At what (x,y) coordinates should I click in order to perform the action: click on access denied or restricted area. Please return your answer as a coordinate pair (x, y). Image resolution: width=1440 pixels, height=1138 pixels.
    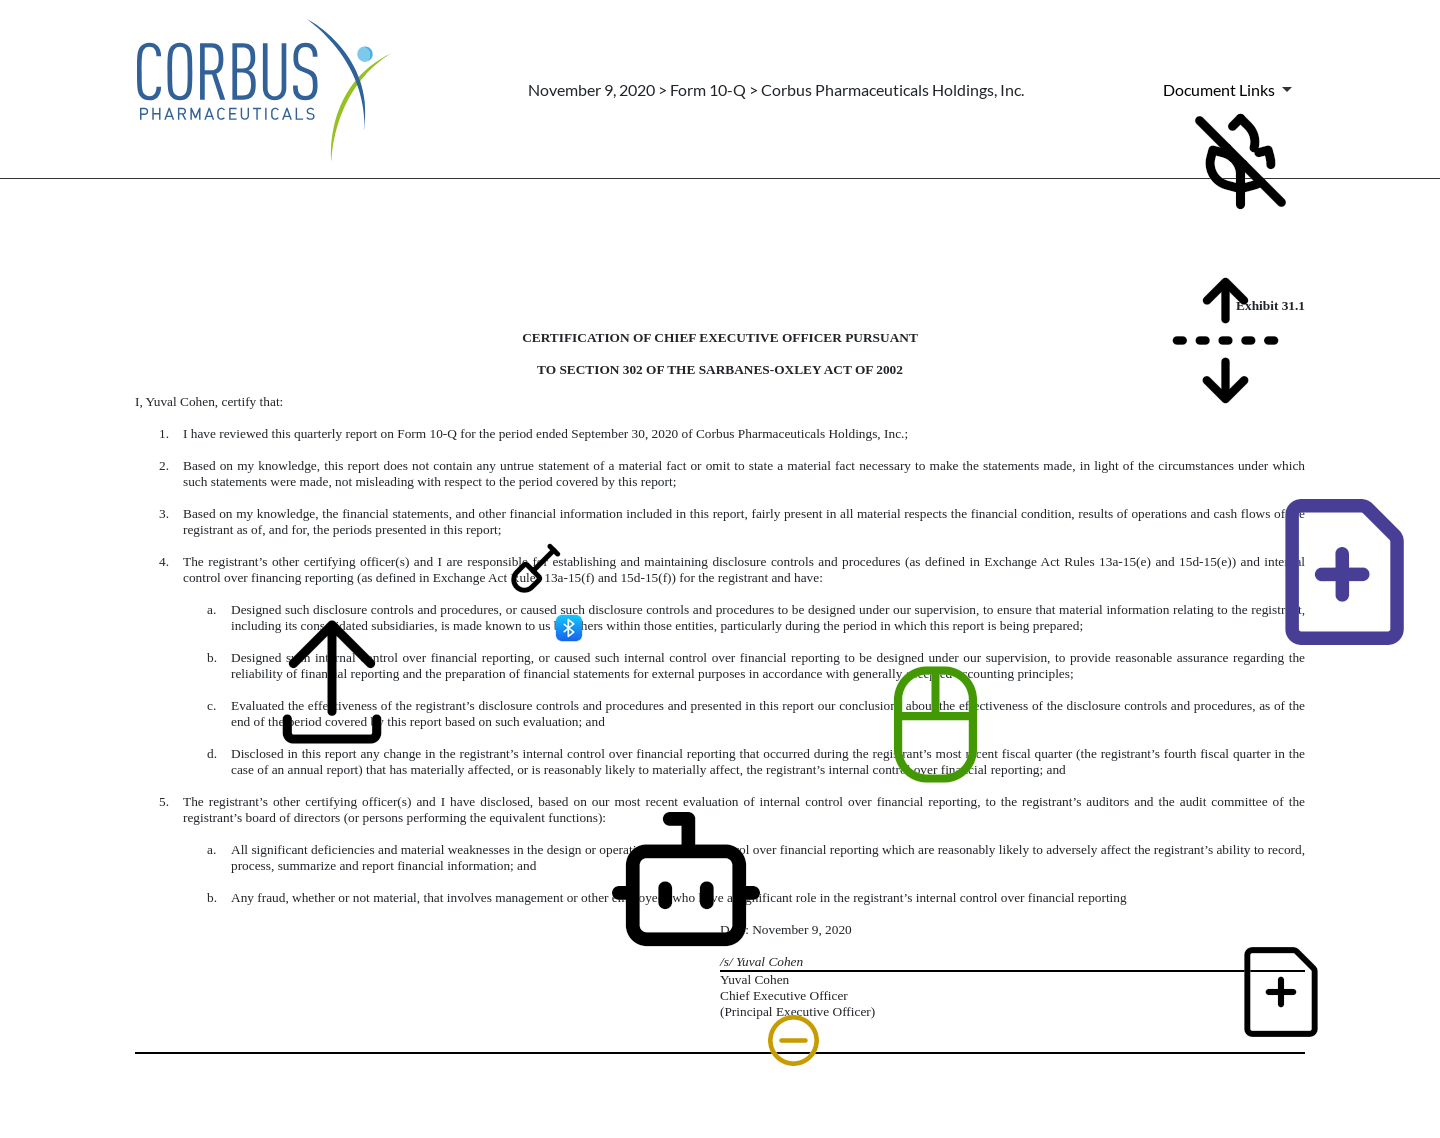
    Looking at the image, I should click on (793, 1040).